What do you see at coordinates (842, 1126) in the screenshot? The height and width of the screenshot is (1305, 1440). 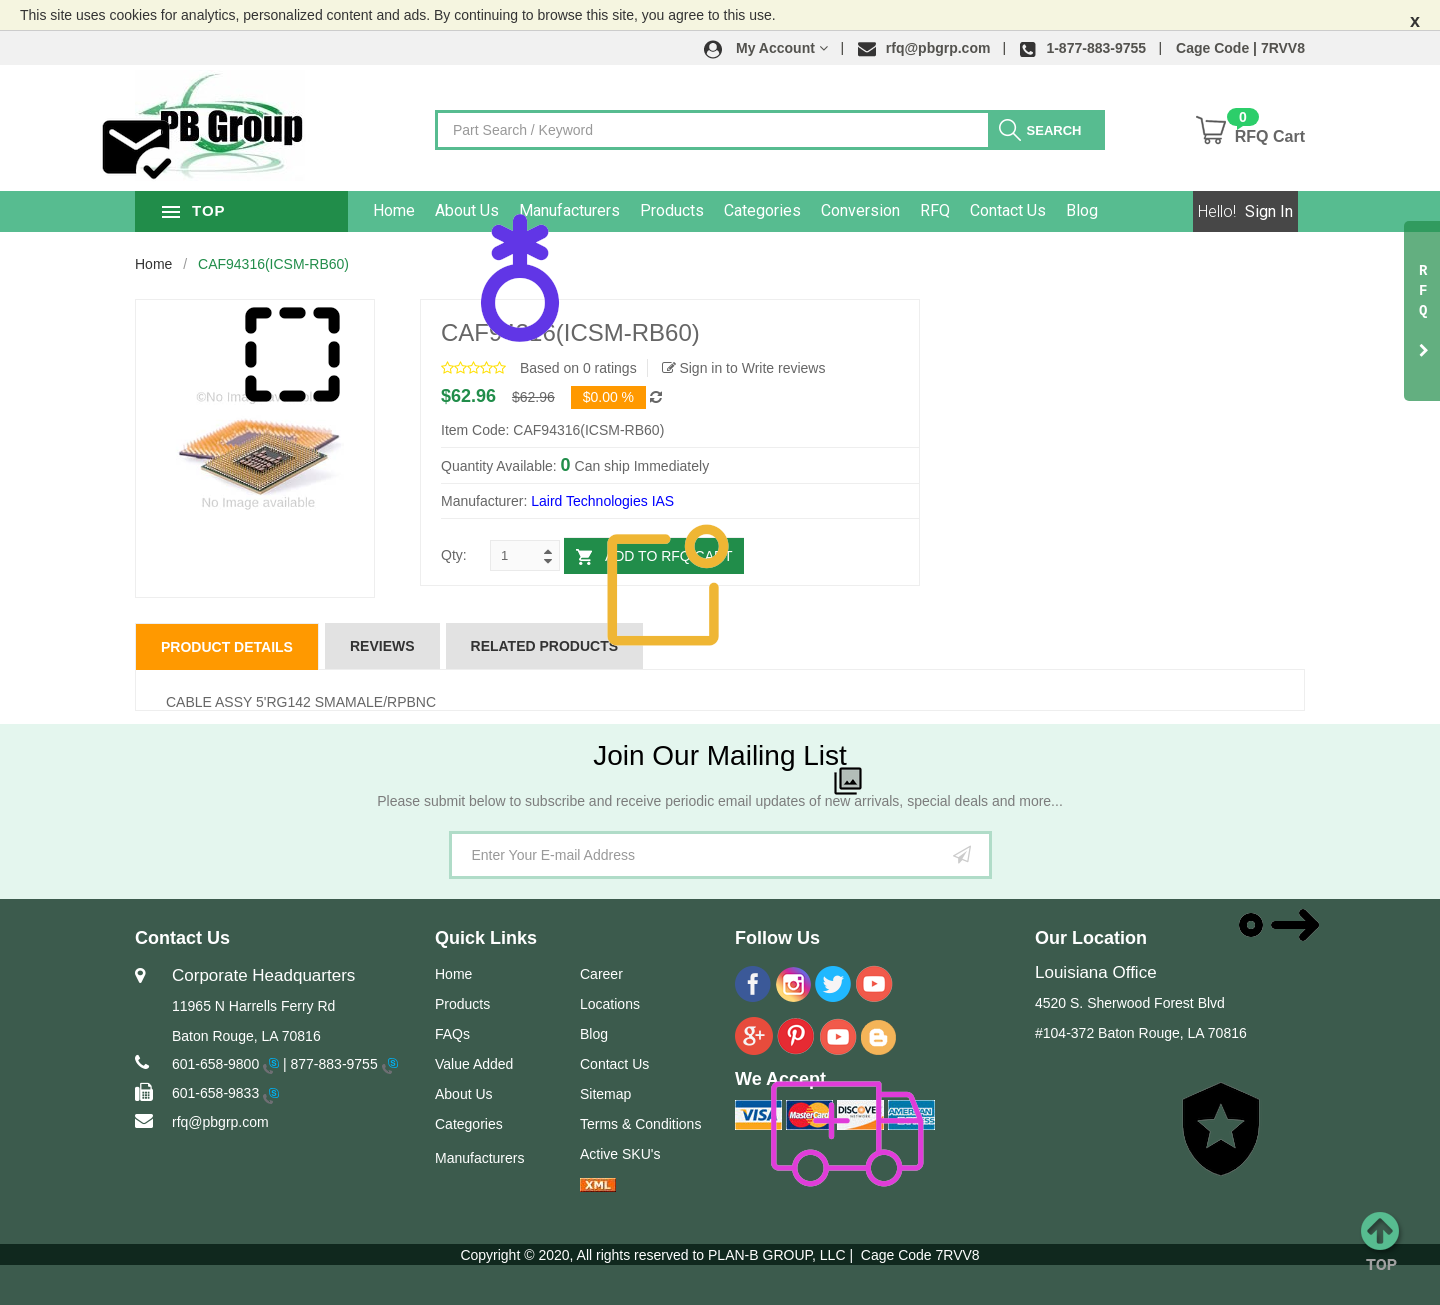 I see `access emergency medical services` at bounding box center [842, 1126].